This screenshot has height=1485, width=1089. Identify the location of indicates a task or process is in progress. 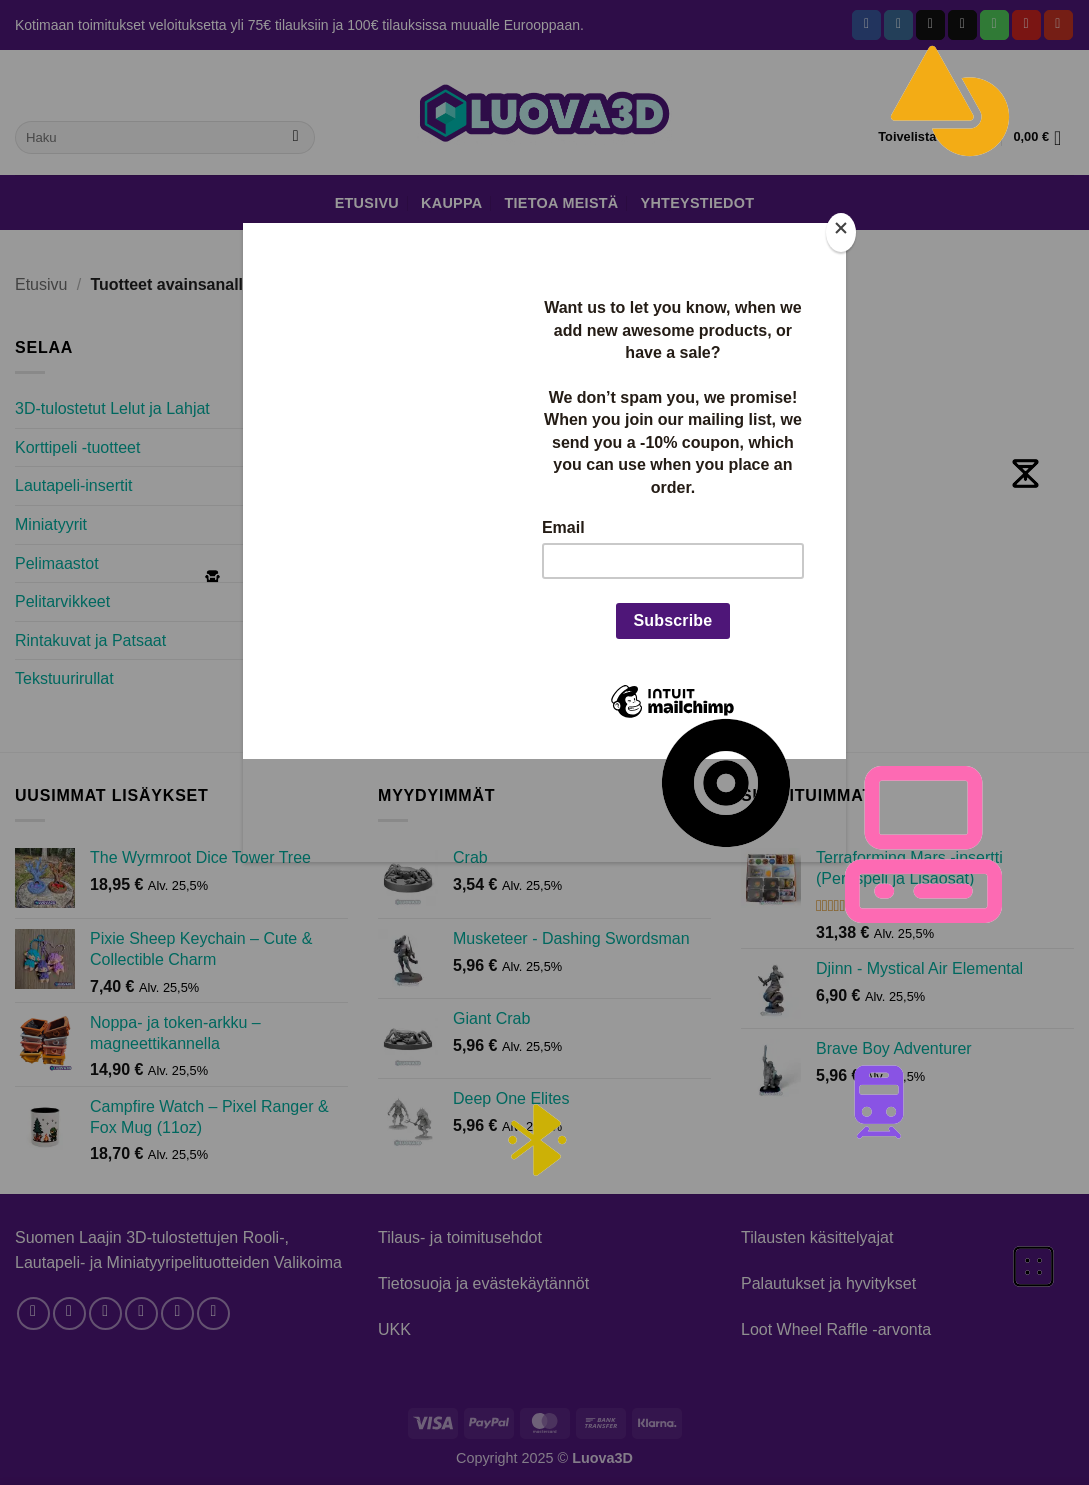
(1025, 473).